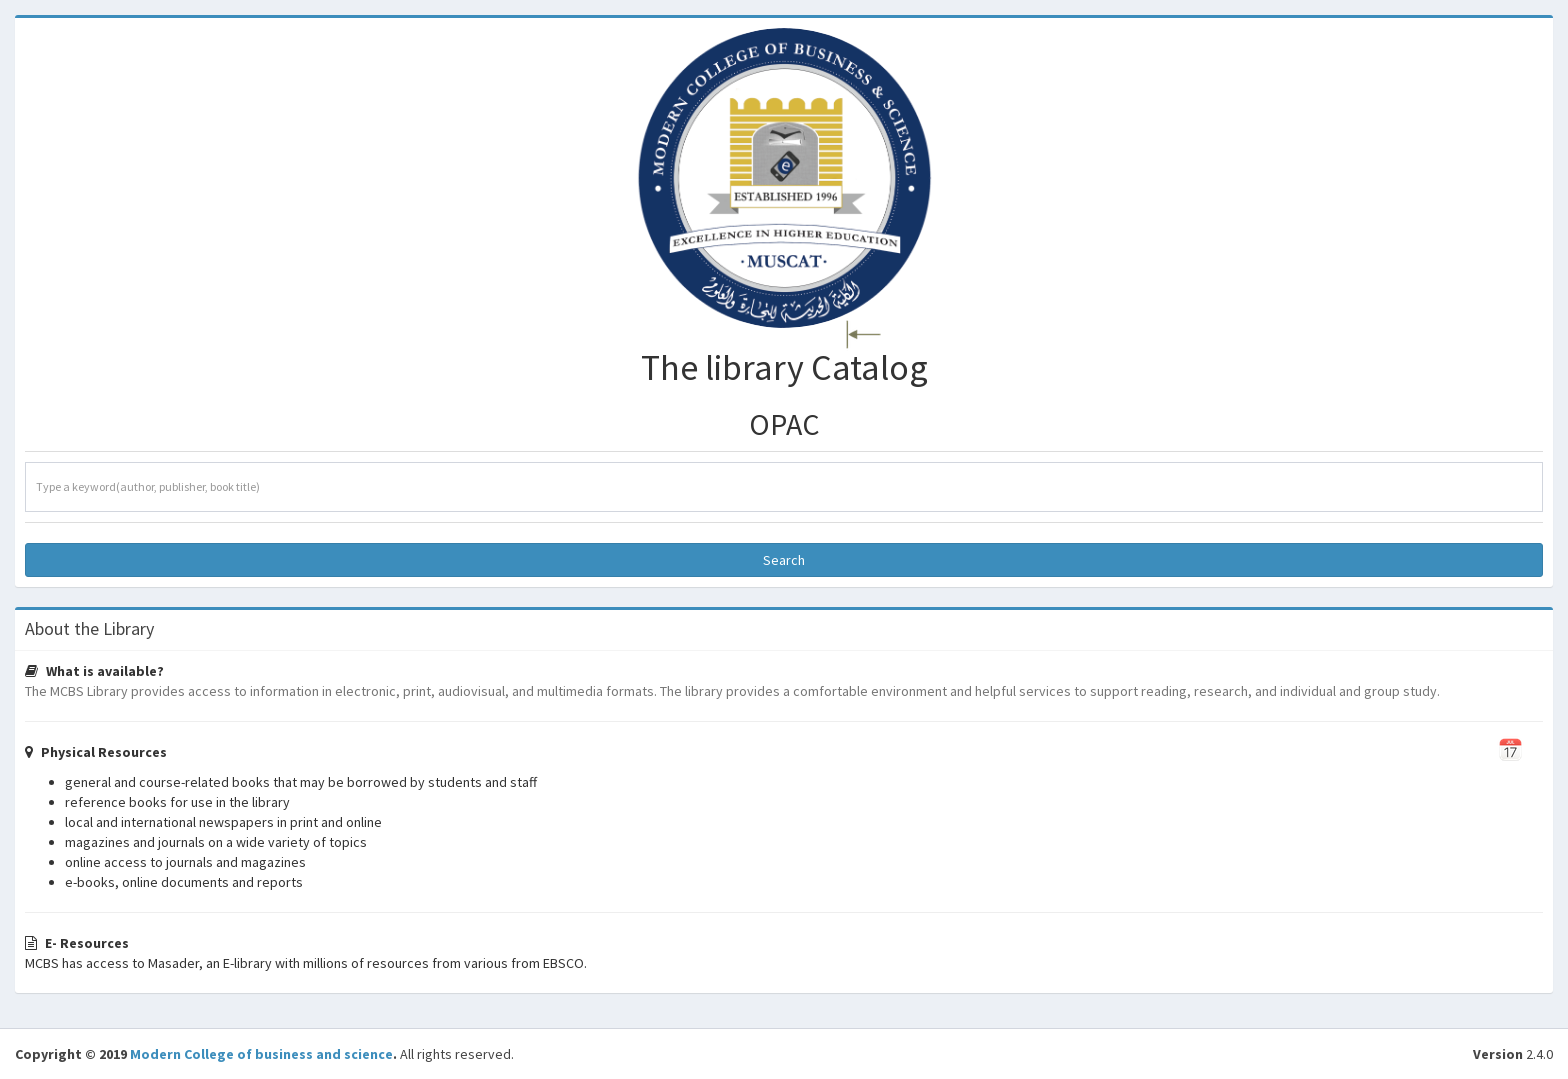  Describe the element at coordinates (863, 334) in the screenshot. I see `go to the first item in a list or sequence` at that location.